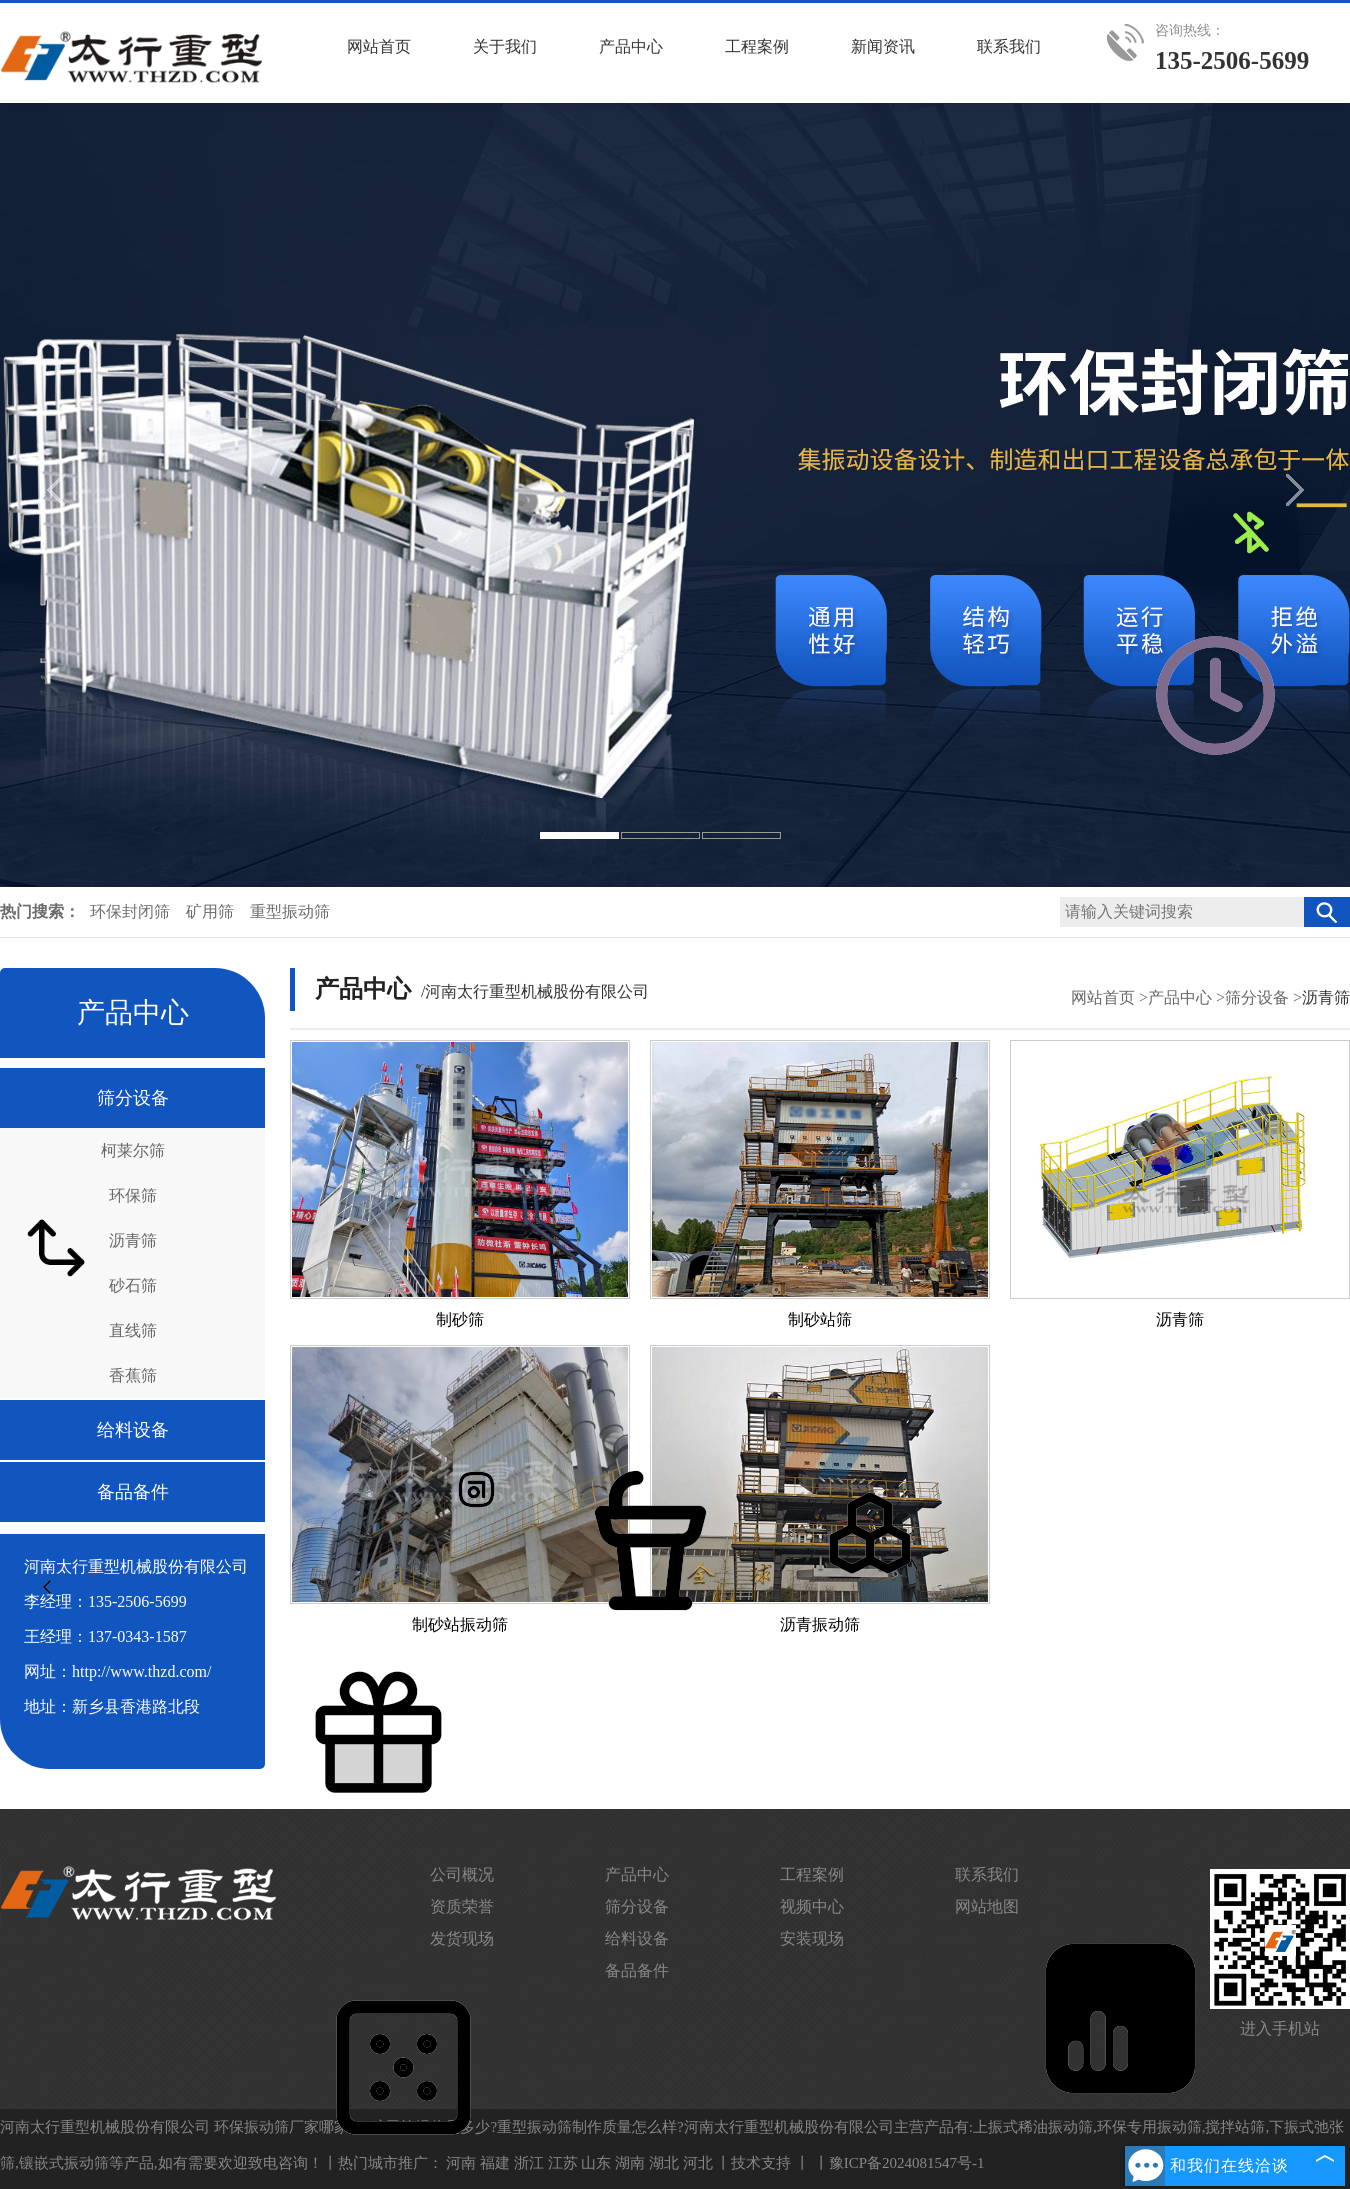  Describe the element at coordinates (476, 1489) in the screenshot. I see `abstract design platform logo` at that location.